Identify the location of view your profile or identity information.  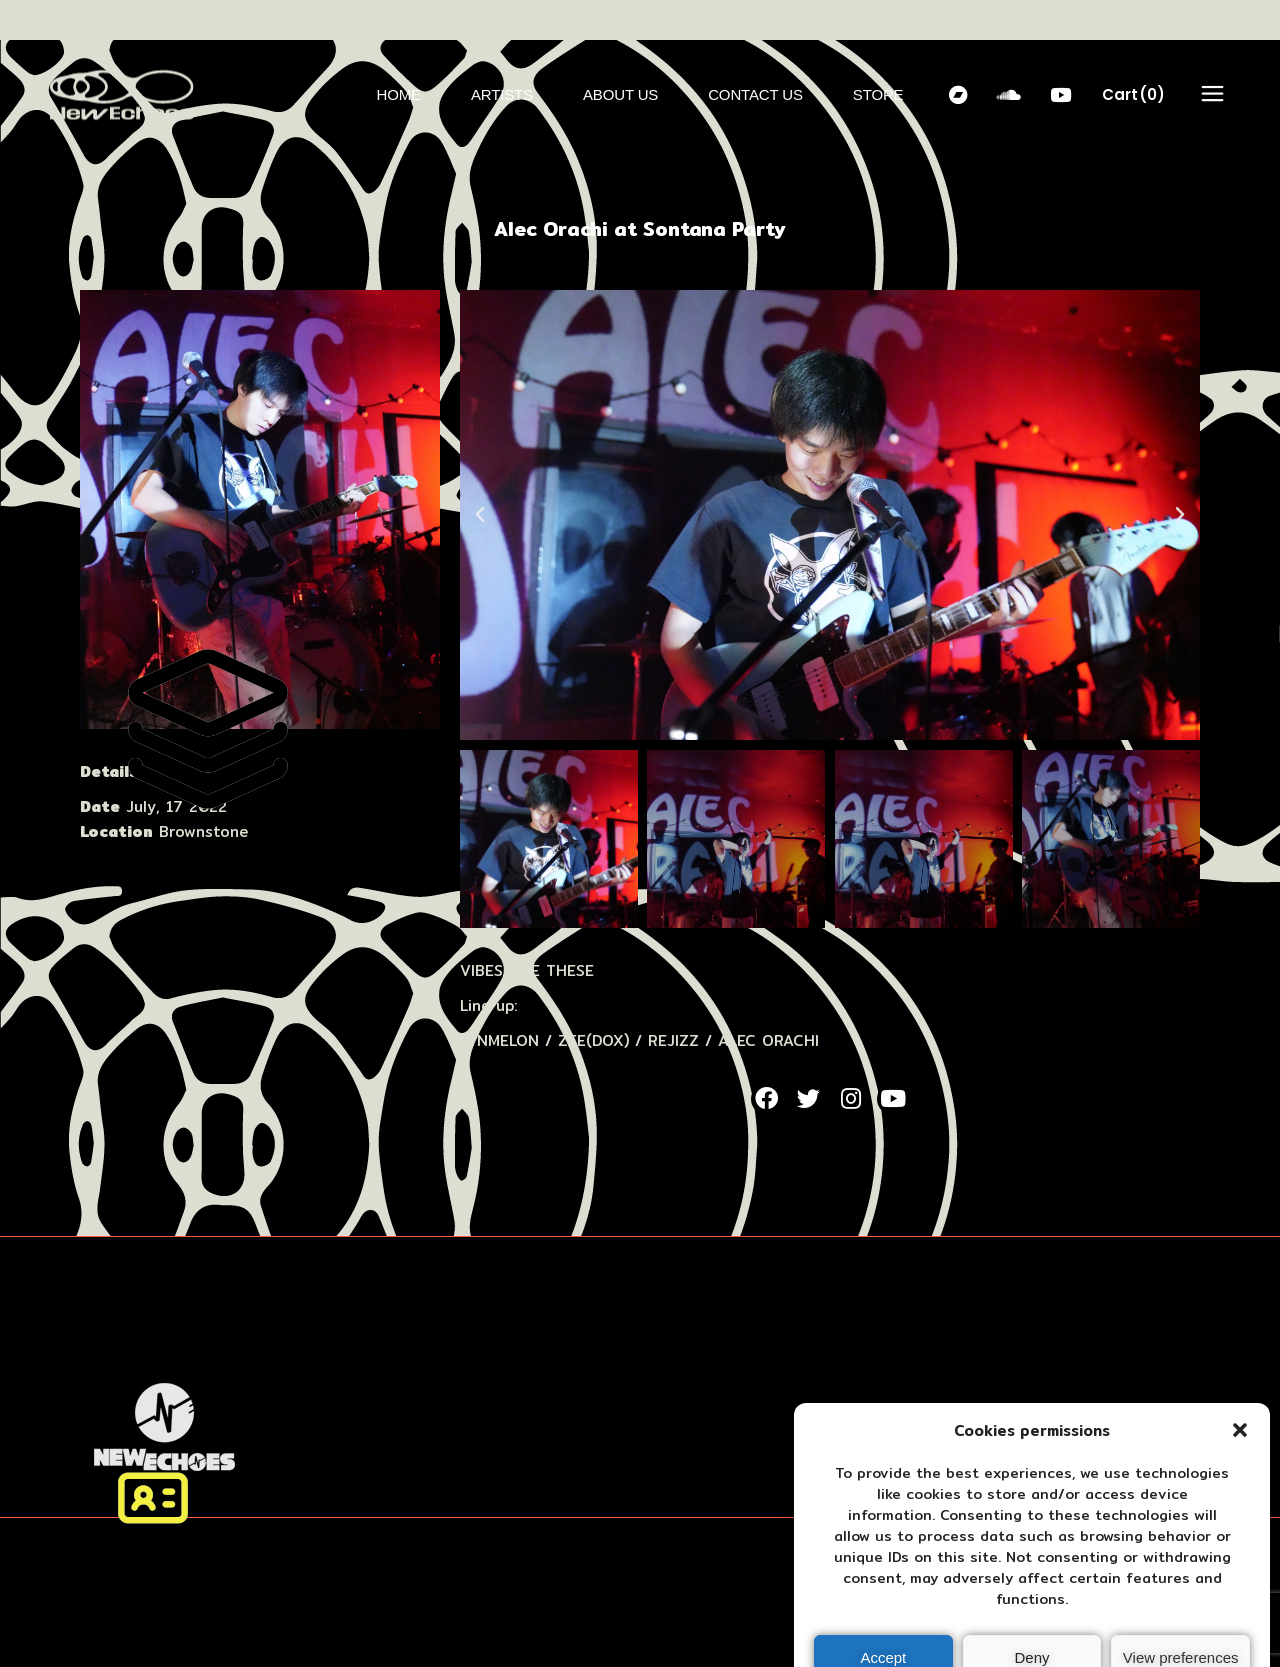
(153, 1498).